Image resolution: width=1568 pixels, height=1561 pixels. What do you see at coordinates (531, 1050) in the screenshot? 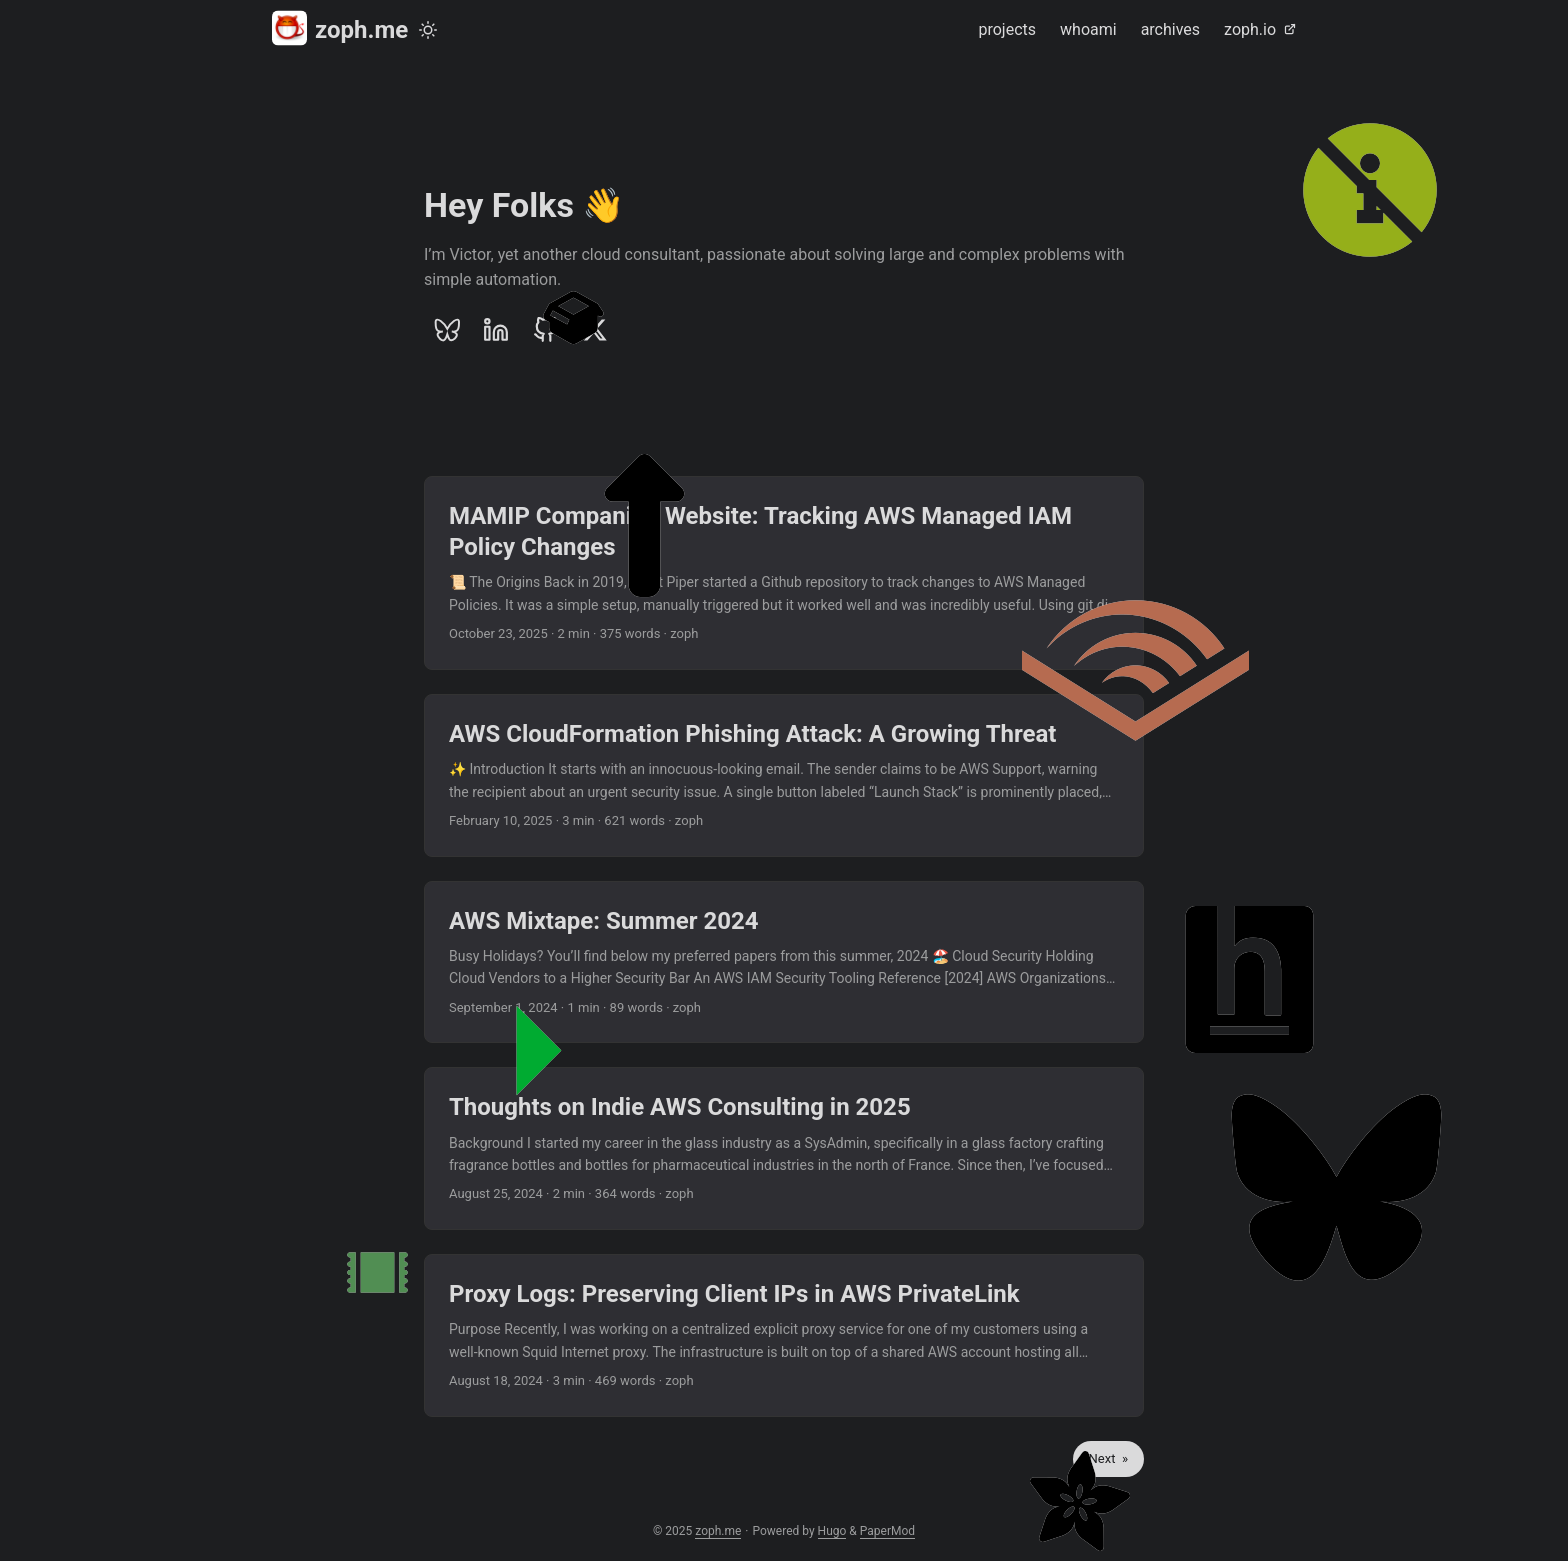
I see `navigate to the next item or screen` at bounding box center [531, 1050].